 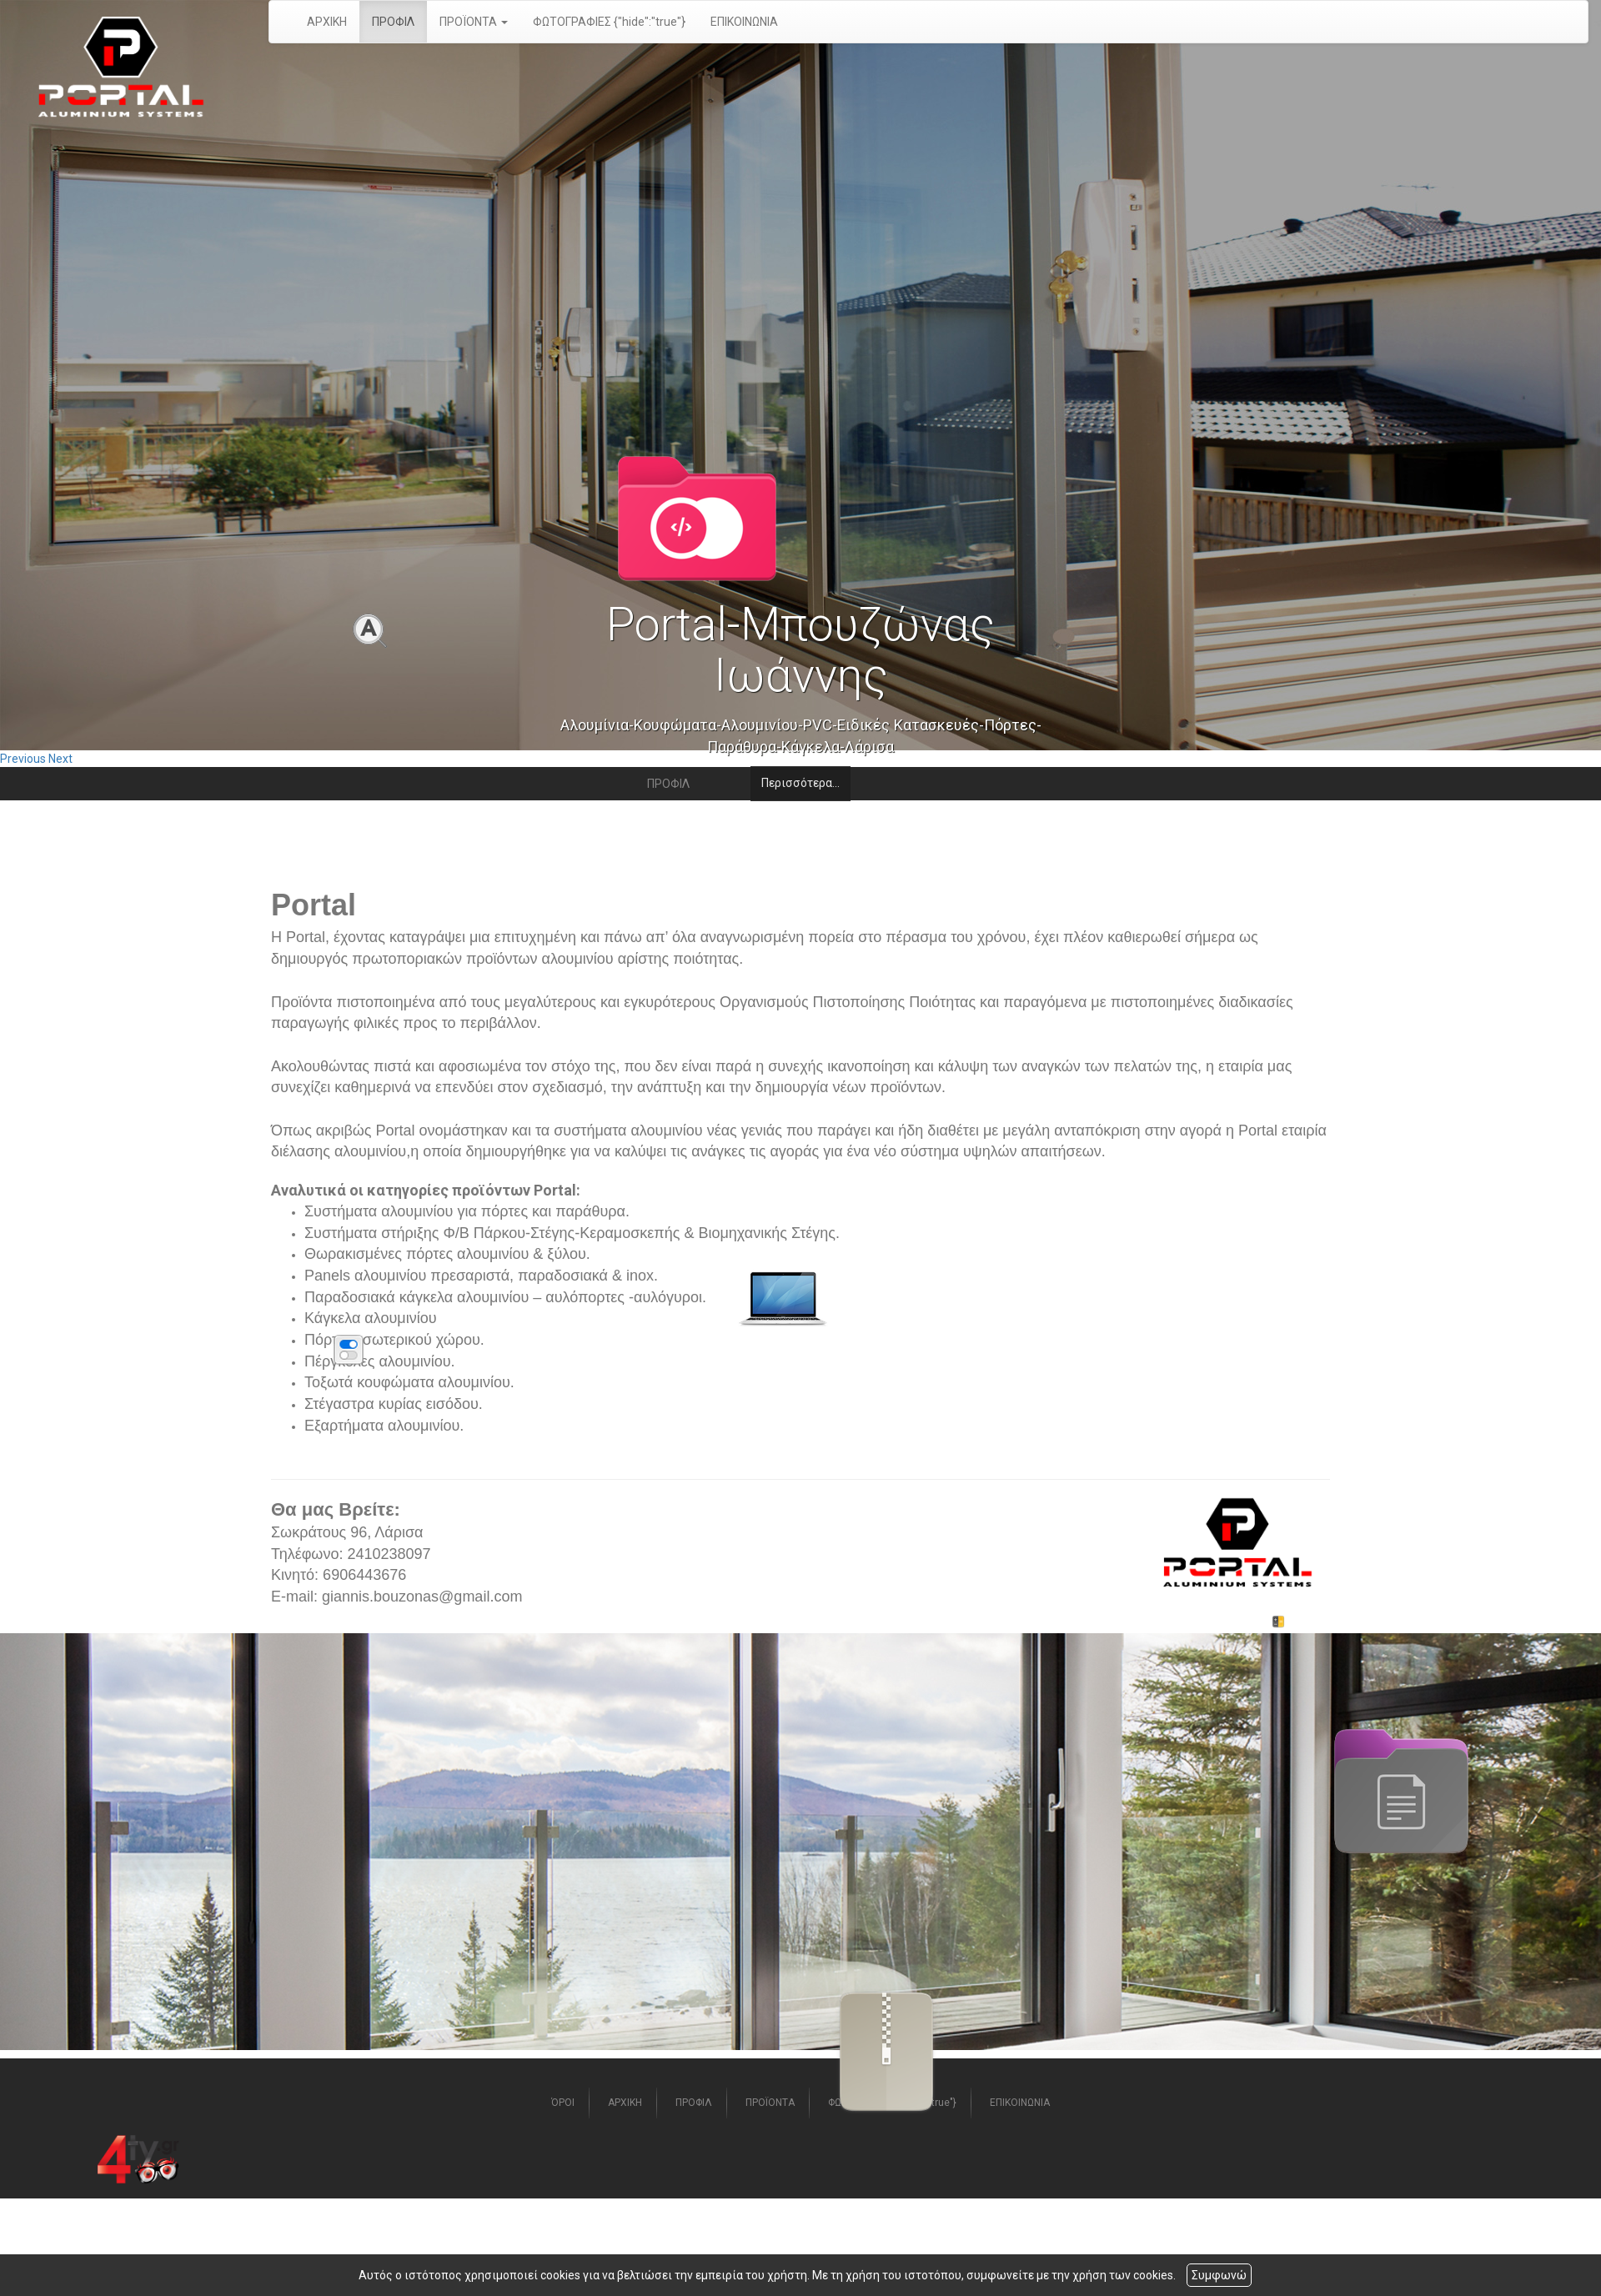 What do you see at coordinates (696, 523) in the screenshot?
I see `open appwrite project folder` at bounding box center [696, 523].